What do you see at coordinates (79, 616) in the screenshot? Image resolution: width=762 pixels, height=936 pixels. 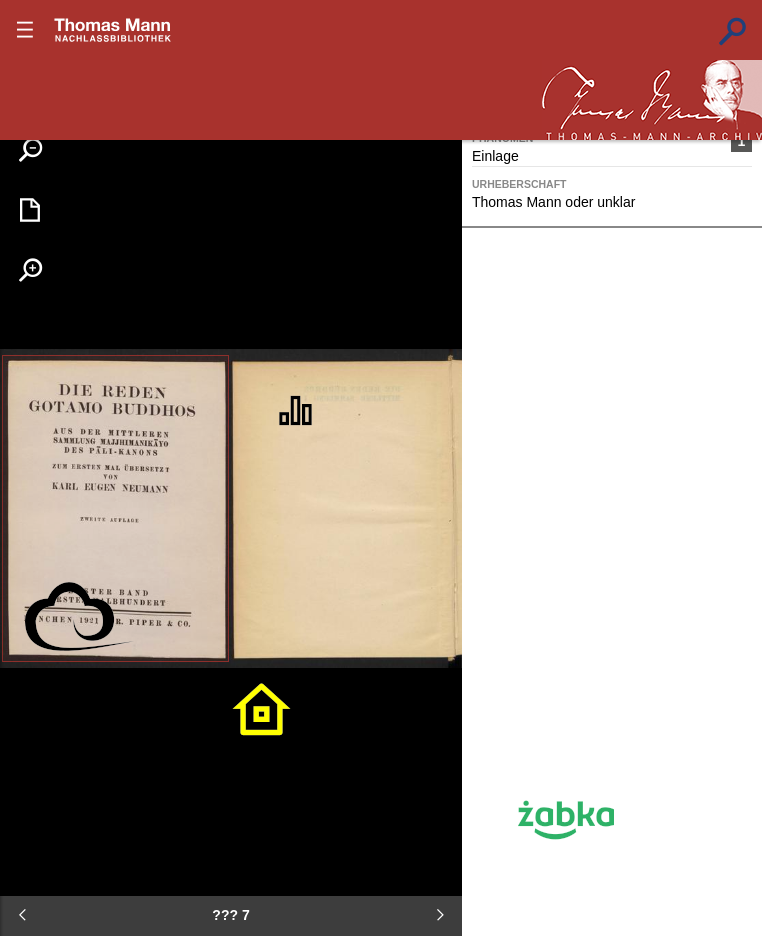 I see `ethers.js library branding or documentation link` at bounding box center [79, 616].